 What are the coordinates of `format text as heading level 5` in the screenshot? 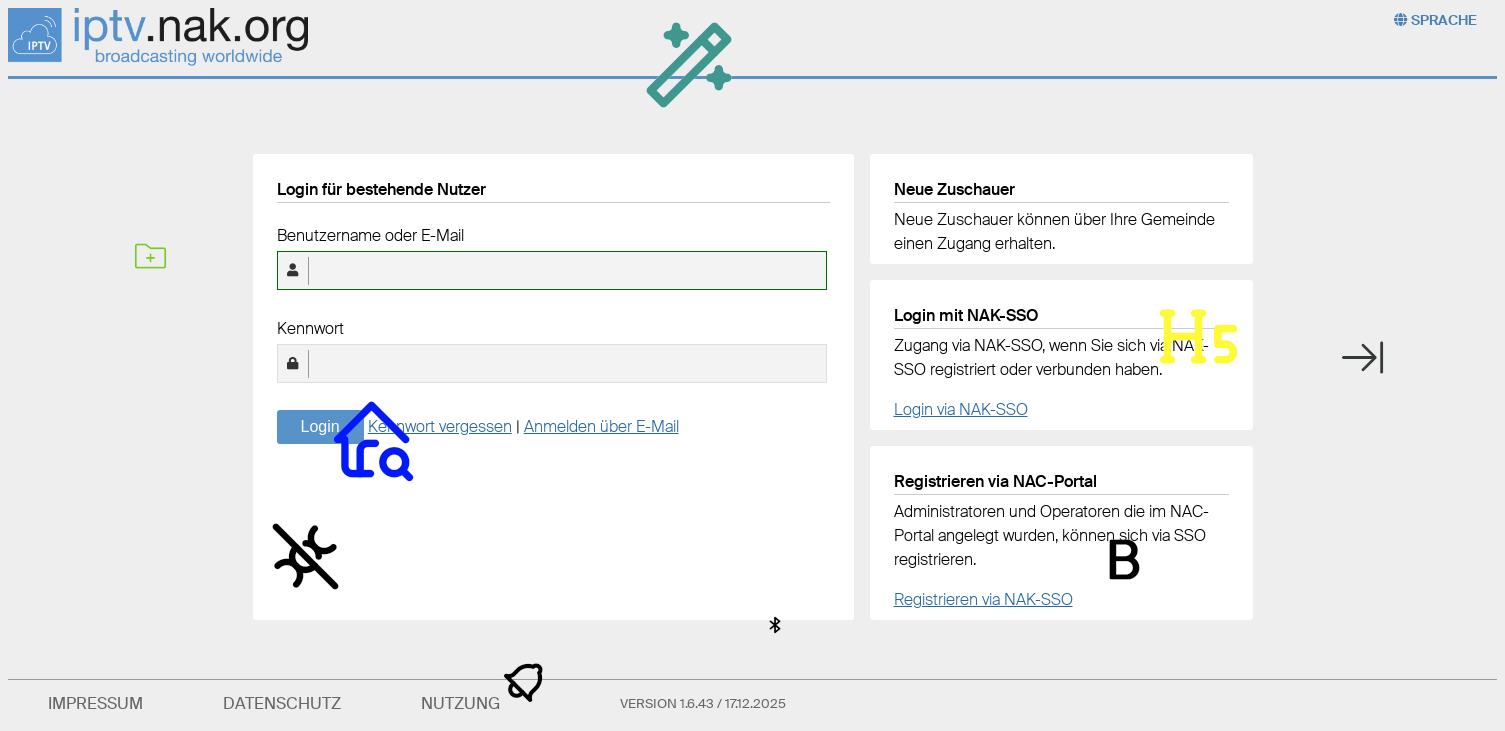 It's located at (1198, 336).